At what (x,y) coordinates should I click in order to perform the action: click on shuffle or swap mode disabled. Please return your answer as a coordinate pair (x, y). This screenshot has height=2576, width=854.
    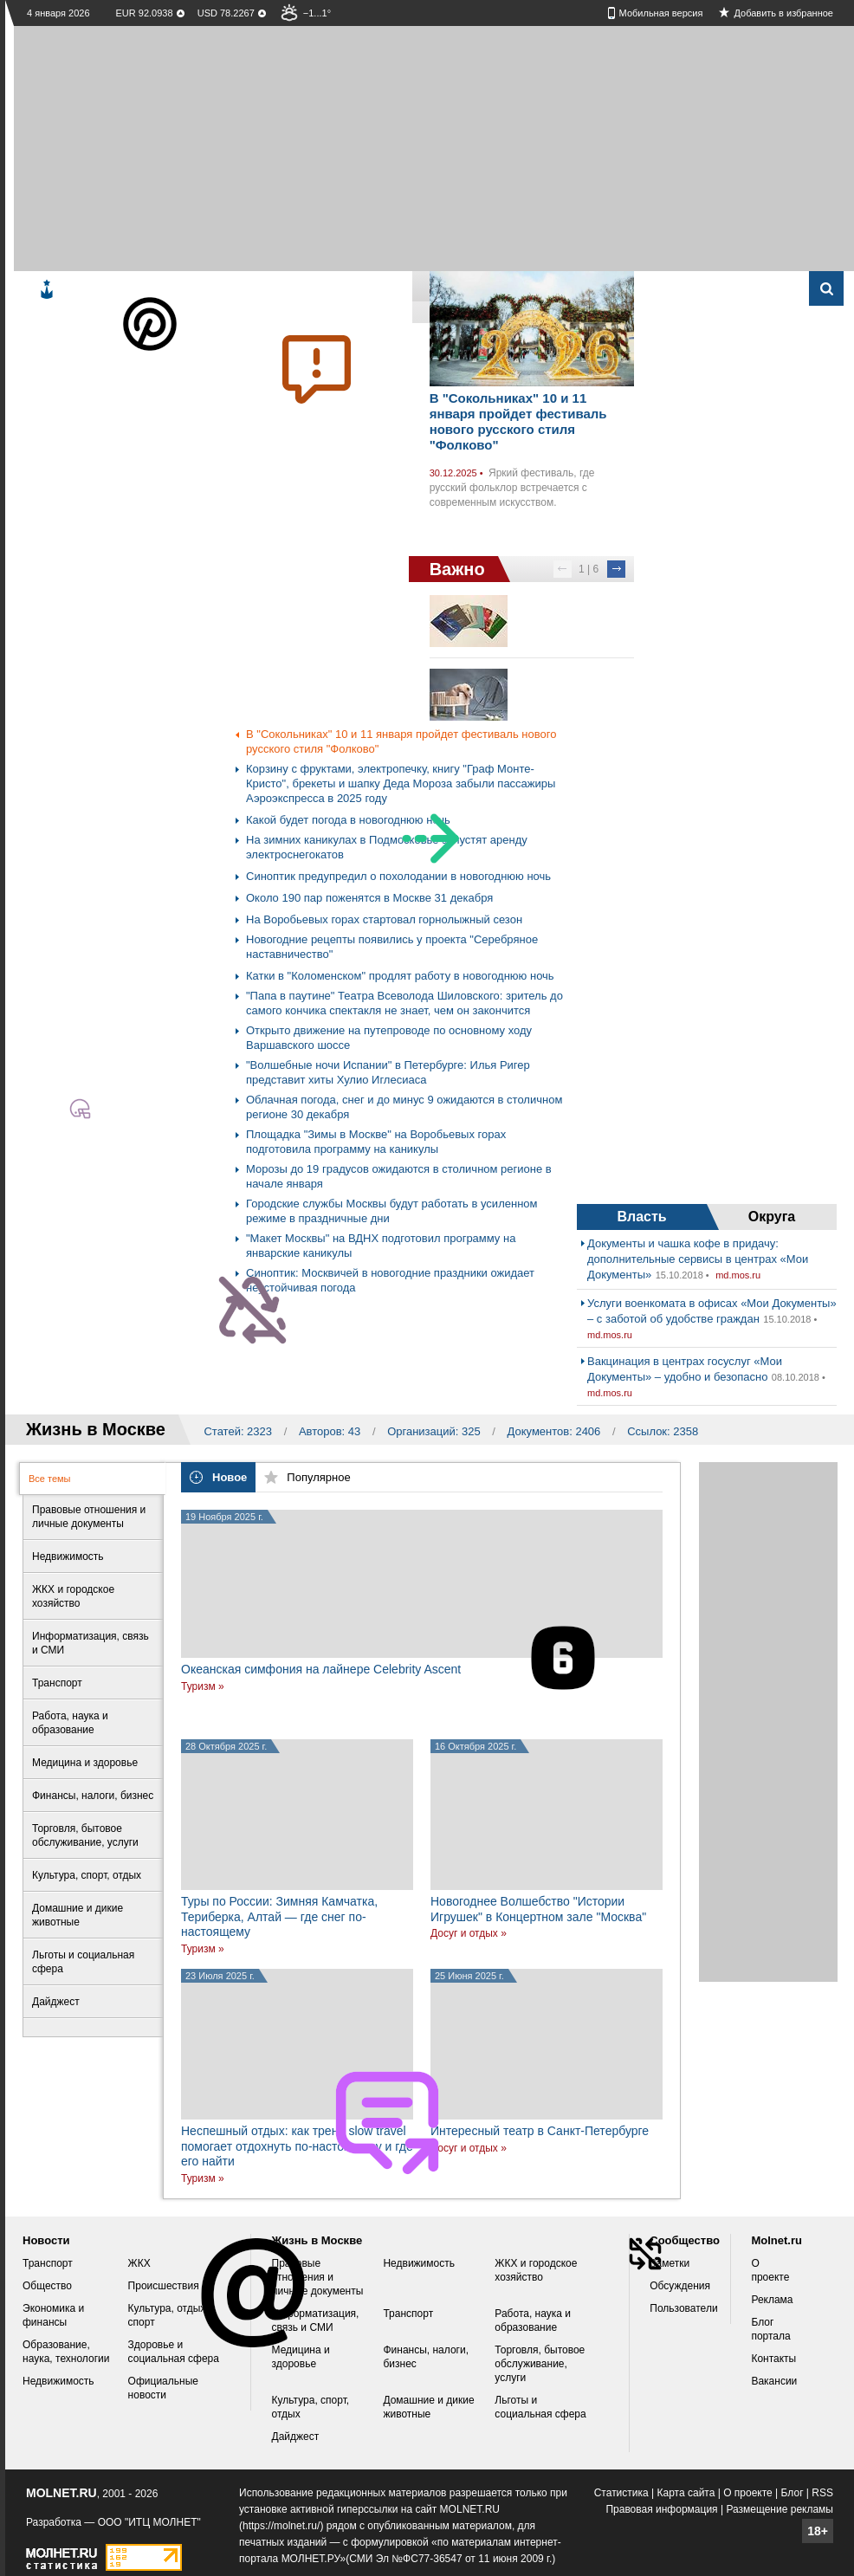
    Looking at the image, I should click on (645, 2254).